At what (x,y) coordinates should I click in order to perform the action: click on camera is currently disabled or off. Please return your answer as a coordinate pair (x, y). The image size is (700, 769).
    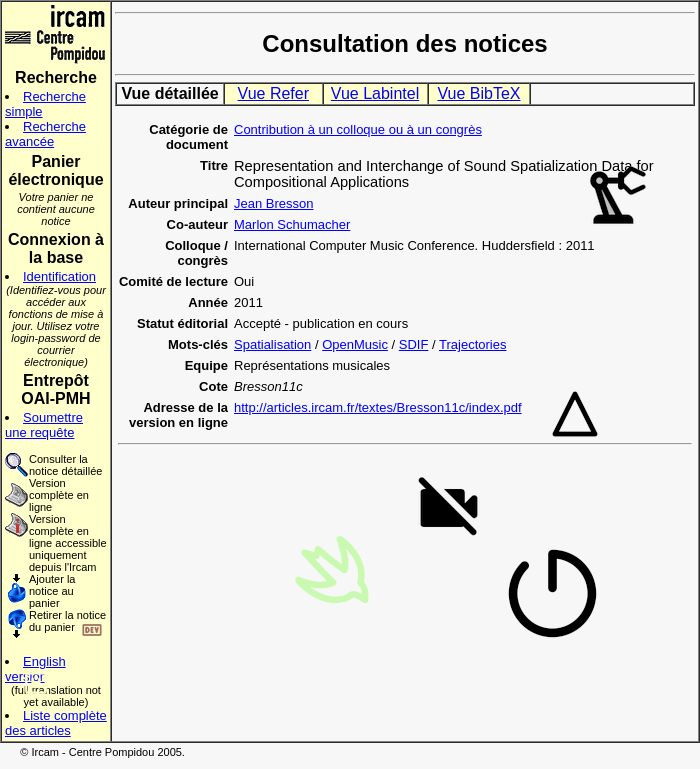
    Looking at the image, I should click on (449, 508).